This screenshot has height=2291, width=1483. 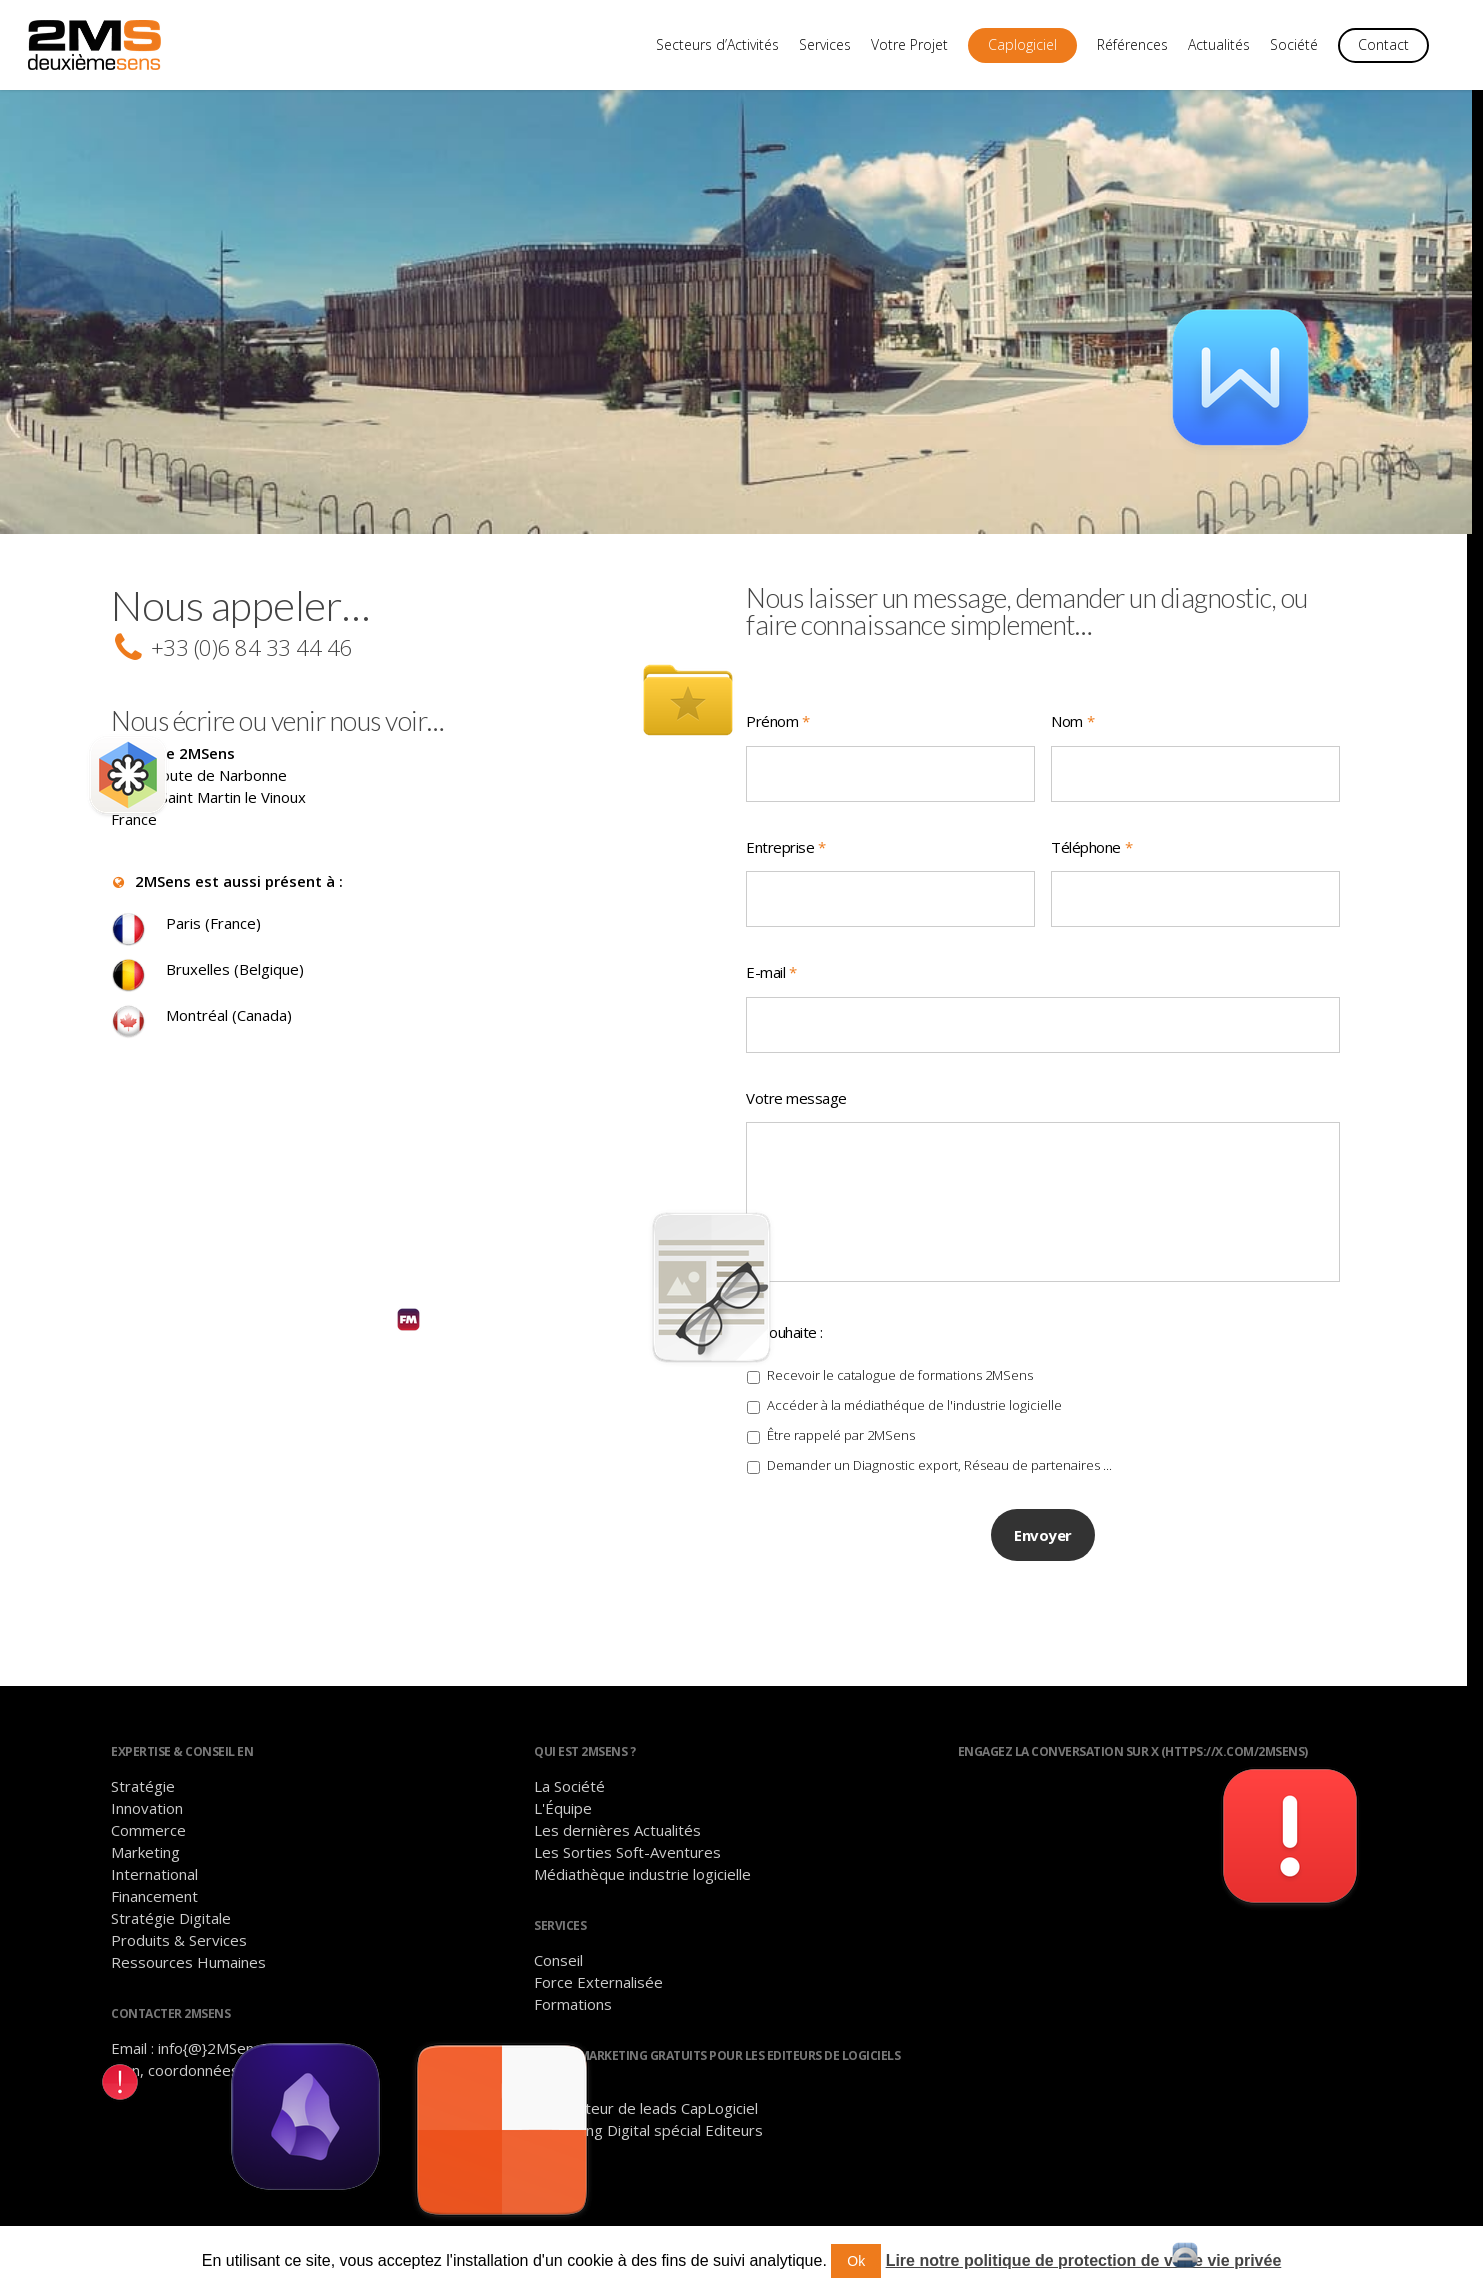 I want to click on open design or drafting application, so click(x=1185, y=2255).